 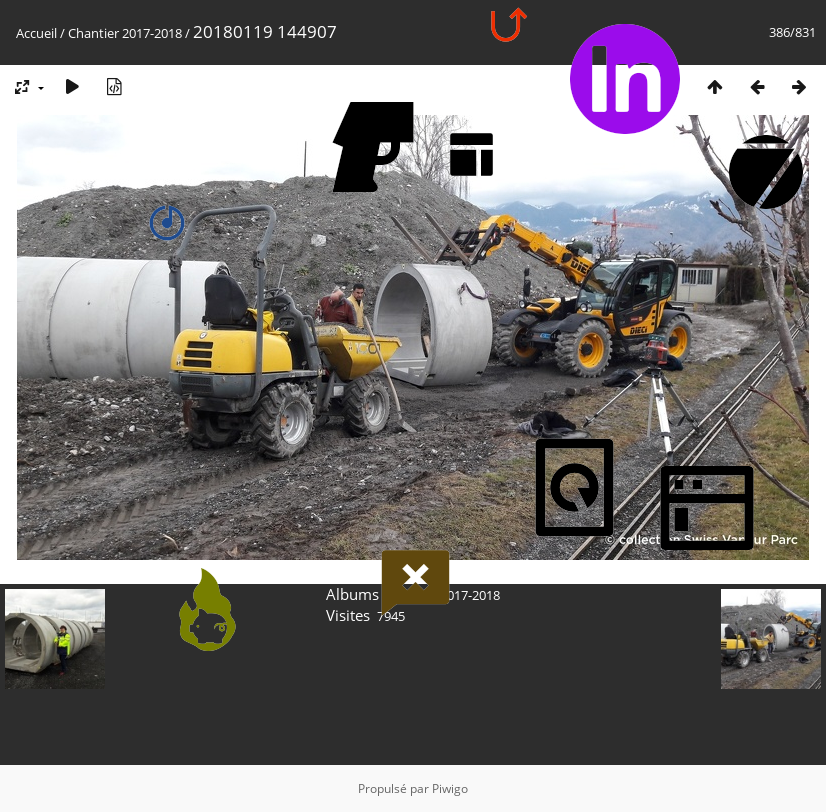 What do you see at coordinates (471, 154) in the screenshot?
I see `switch to grid or layout view` at bounding box center [471, 154].